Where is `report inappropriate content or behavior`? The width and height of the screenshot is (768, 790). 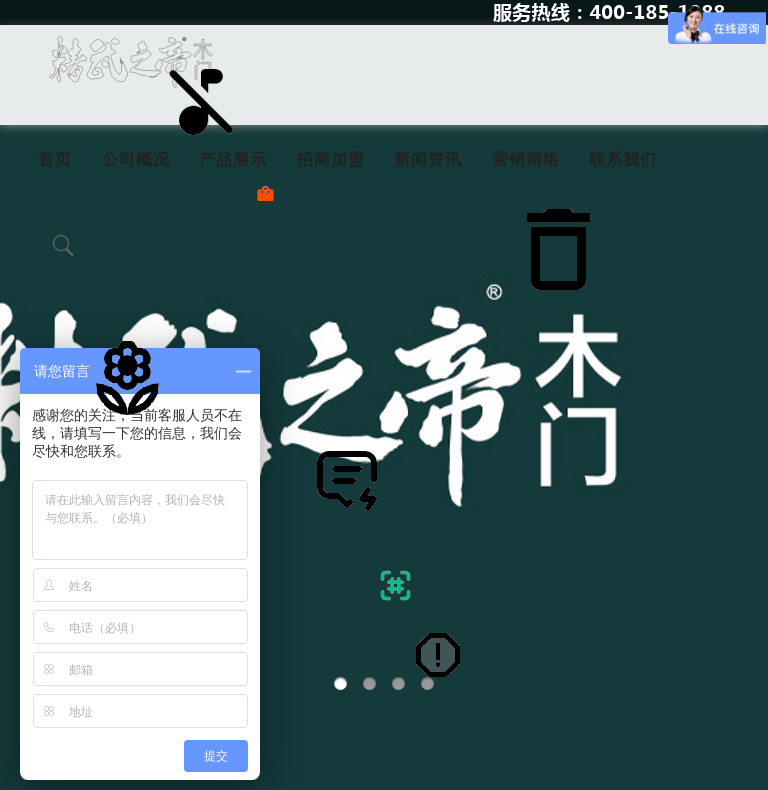 report inappropriate content or behavior is located at coordinates (438, 655).